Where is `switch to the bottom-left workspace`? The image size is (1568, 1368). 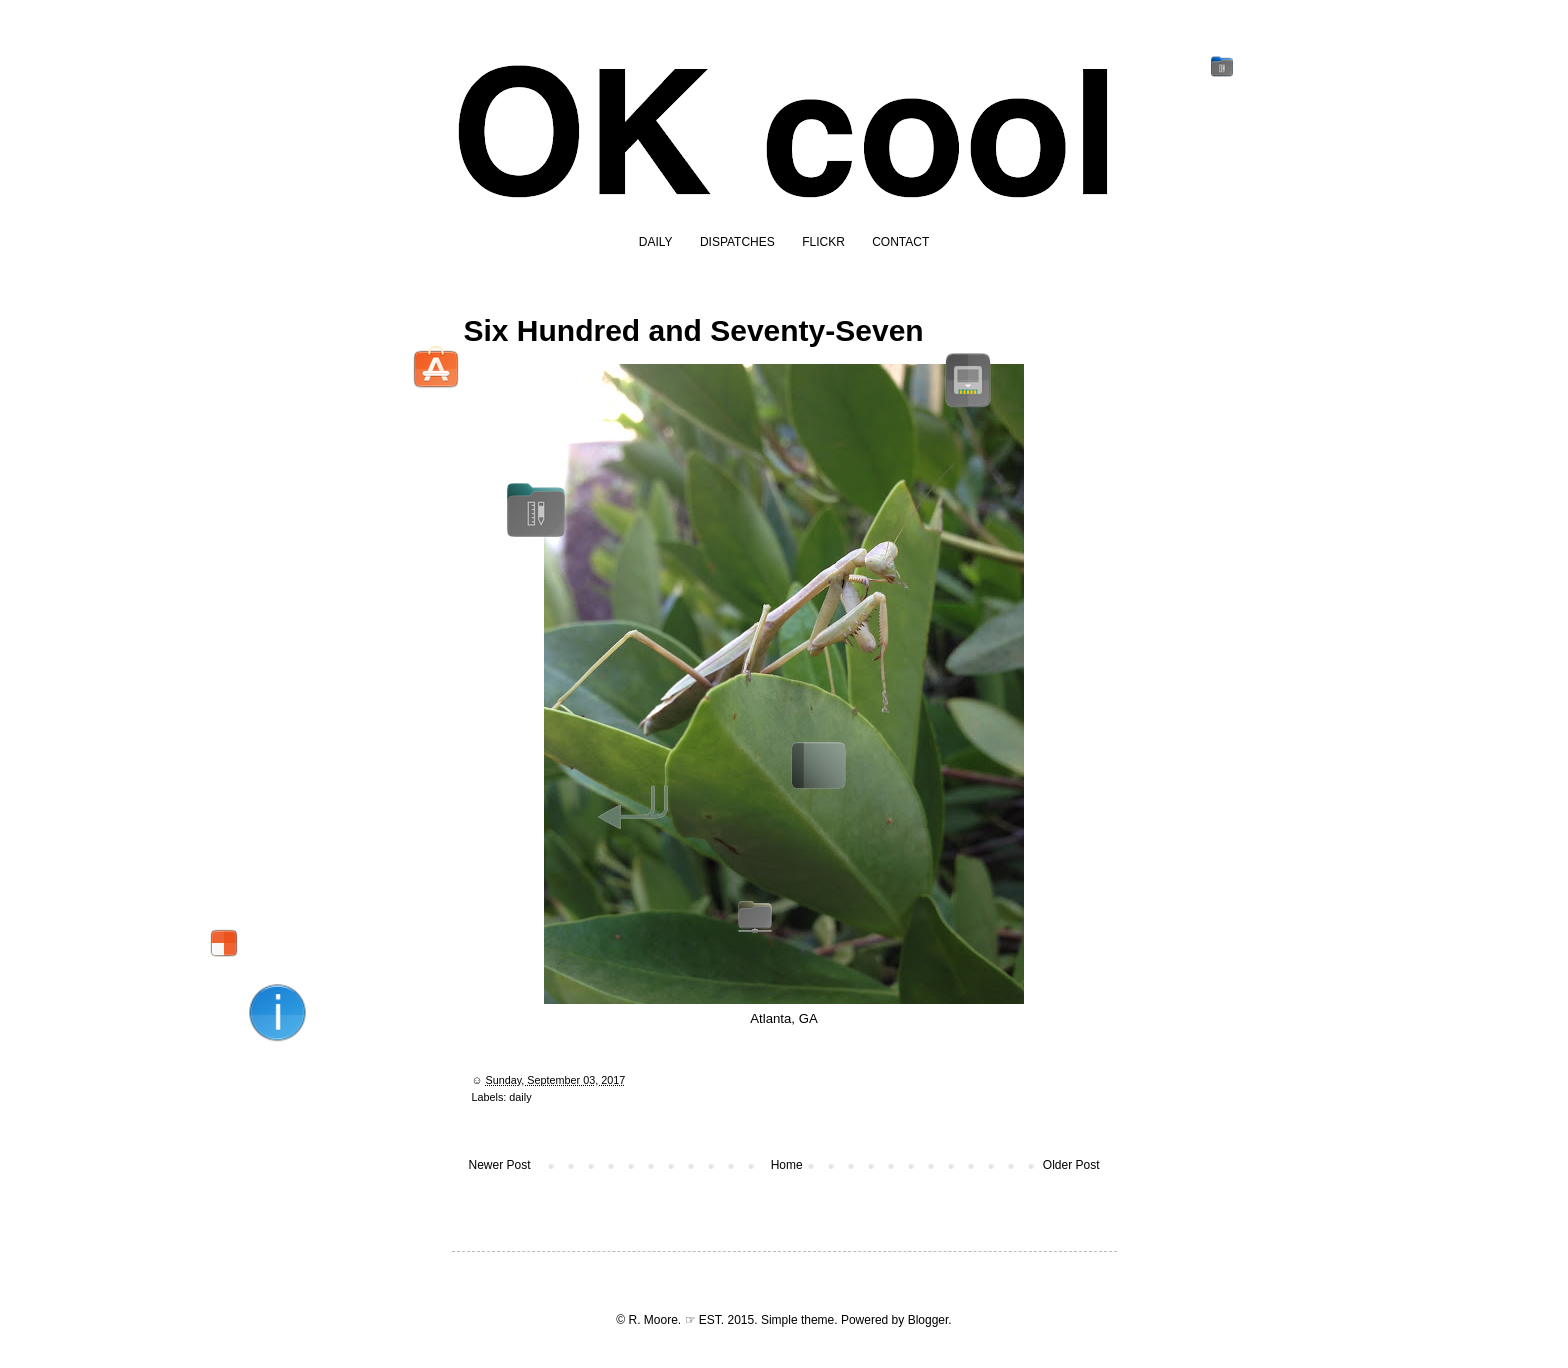
switch to the bottom-left workspace is located at coordinates (224, 943).